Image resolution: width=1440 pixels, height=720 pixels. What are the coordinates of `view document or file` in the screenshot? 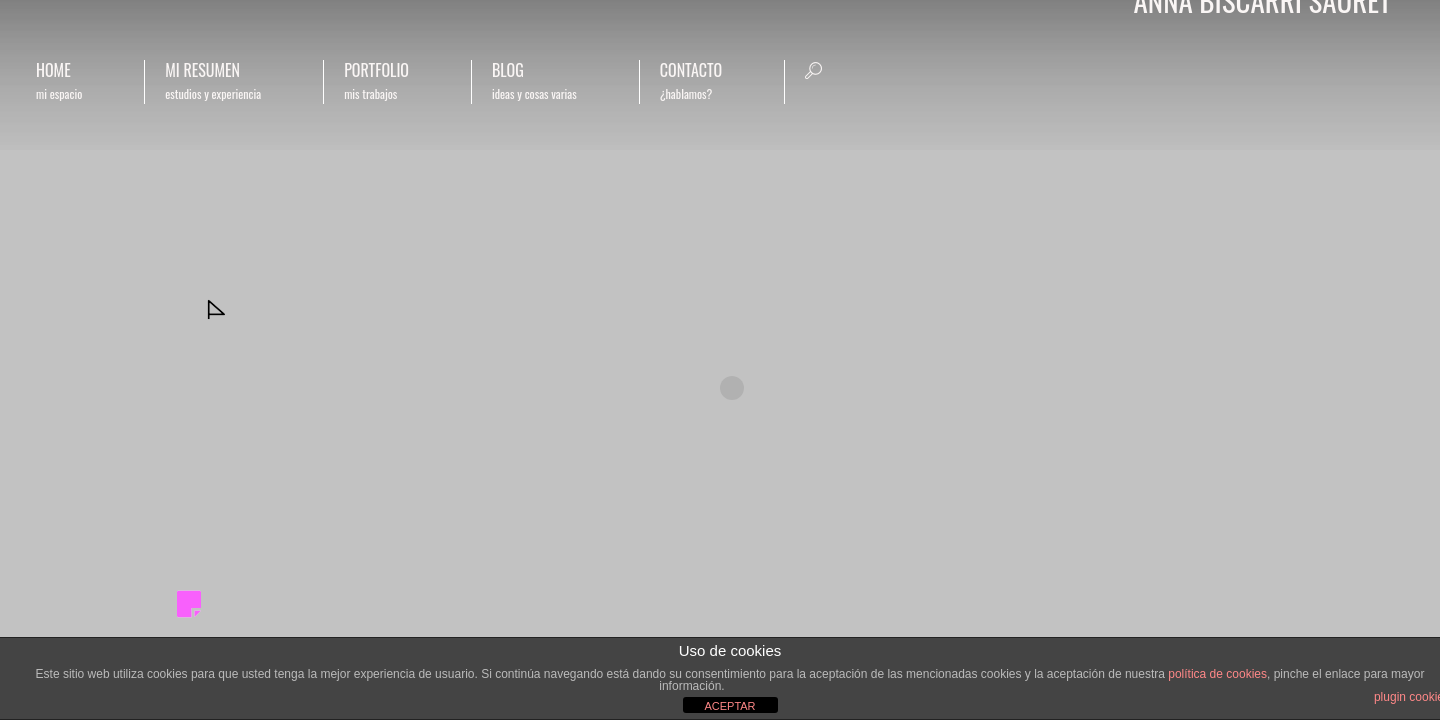 It's located at (189, 604).